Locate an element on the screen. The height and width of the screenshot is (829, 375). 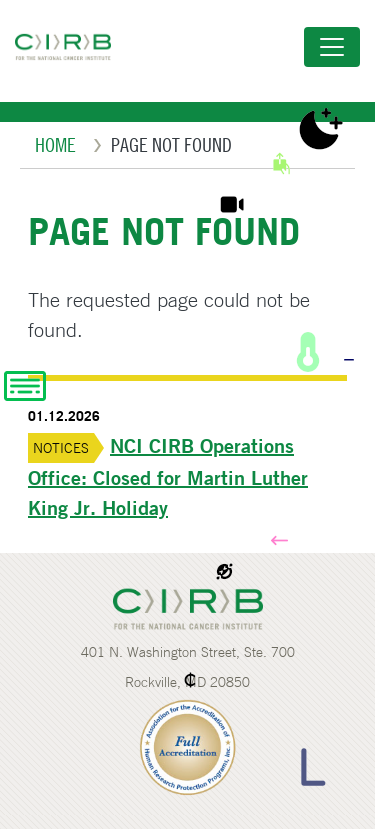
minimize or collapse a window is located at coordinates (349, 359).